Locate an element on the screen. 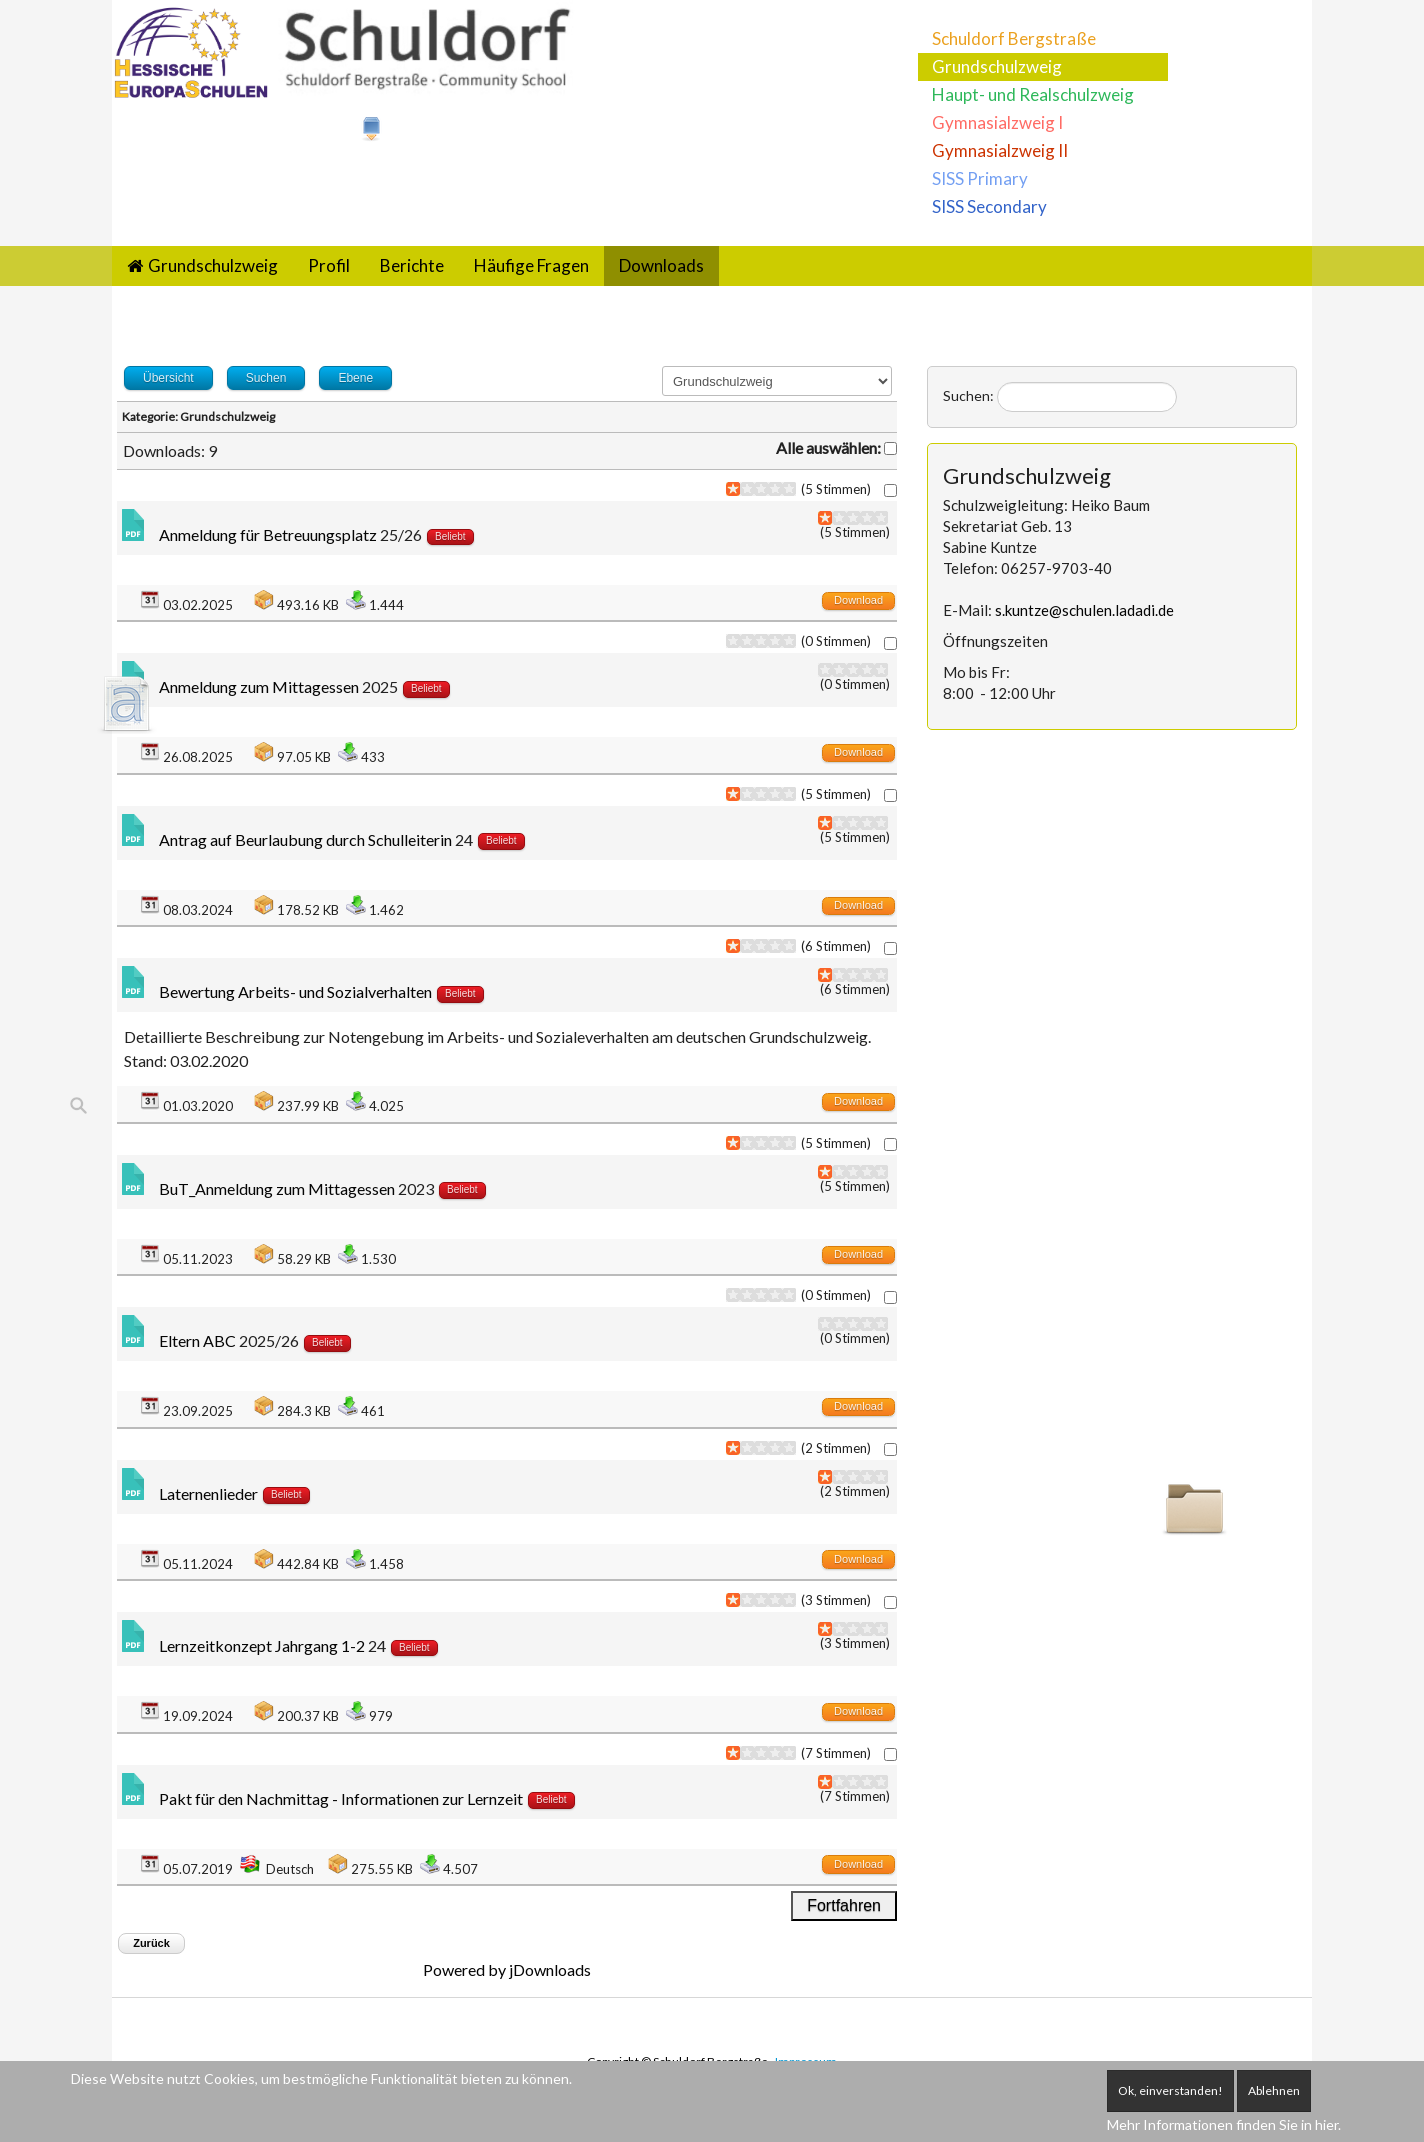 This screenshot has height=2142, width=1424. open saved searches folder is located at coordinates (78, 1105).